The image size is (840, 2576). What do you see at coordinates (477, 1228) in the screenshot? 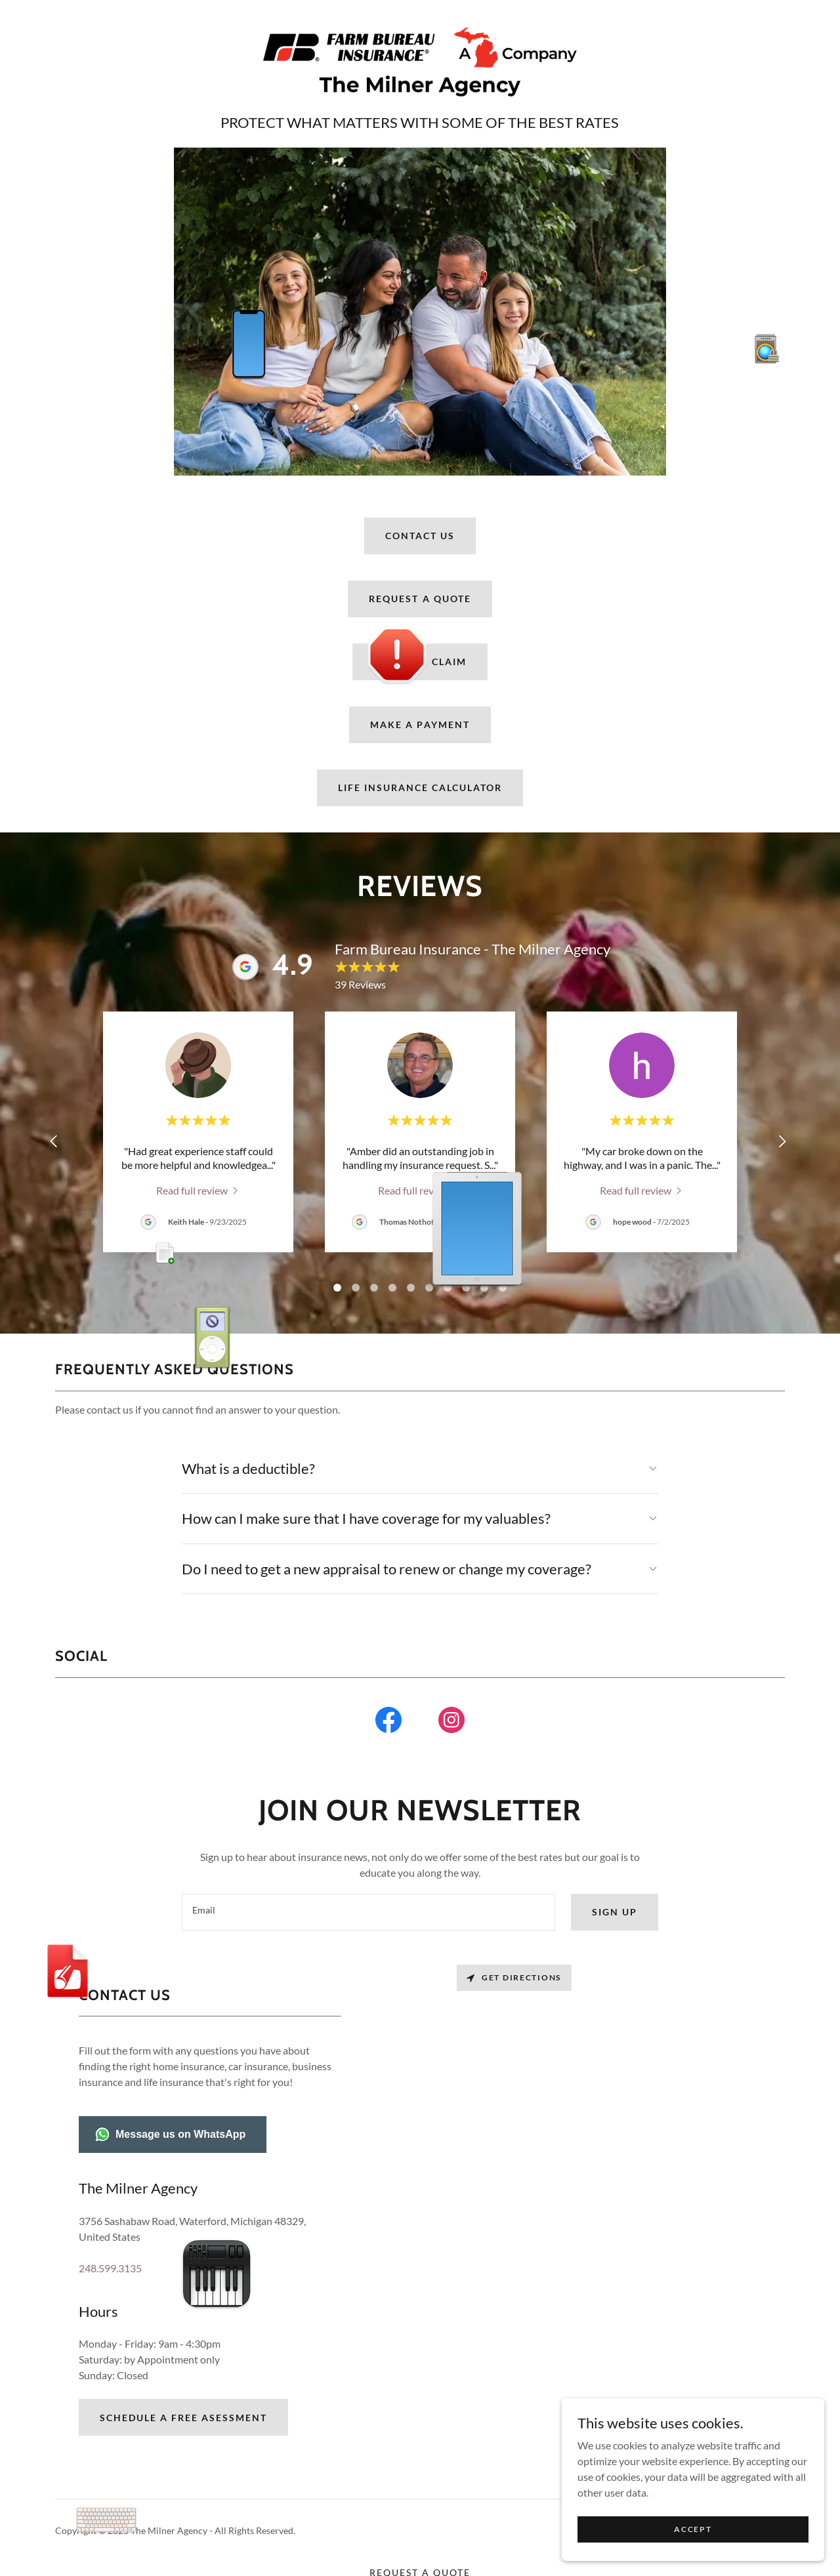
I see `indicates a connected iPad device` at bounding box center [477, 1228].